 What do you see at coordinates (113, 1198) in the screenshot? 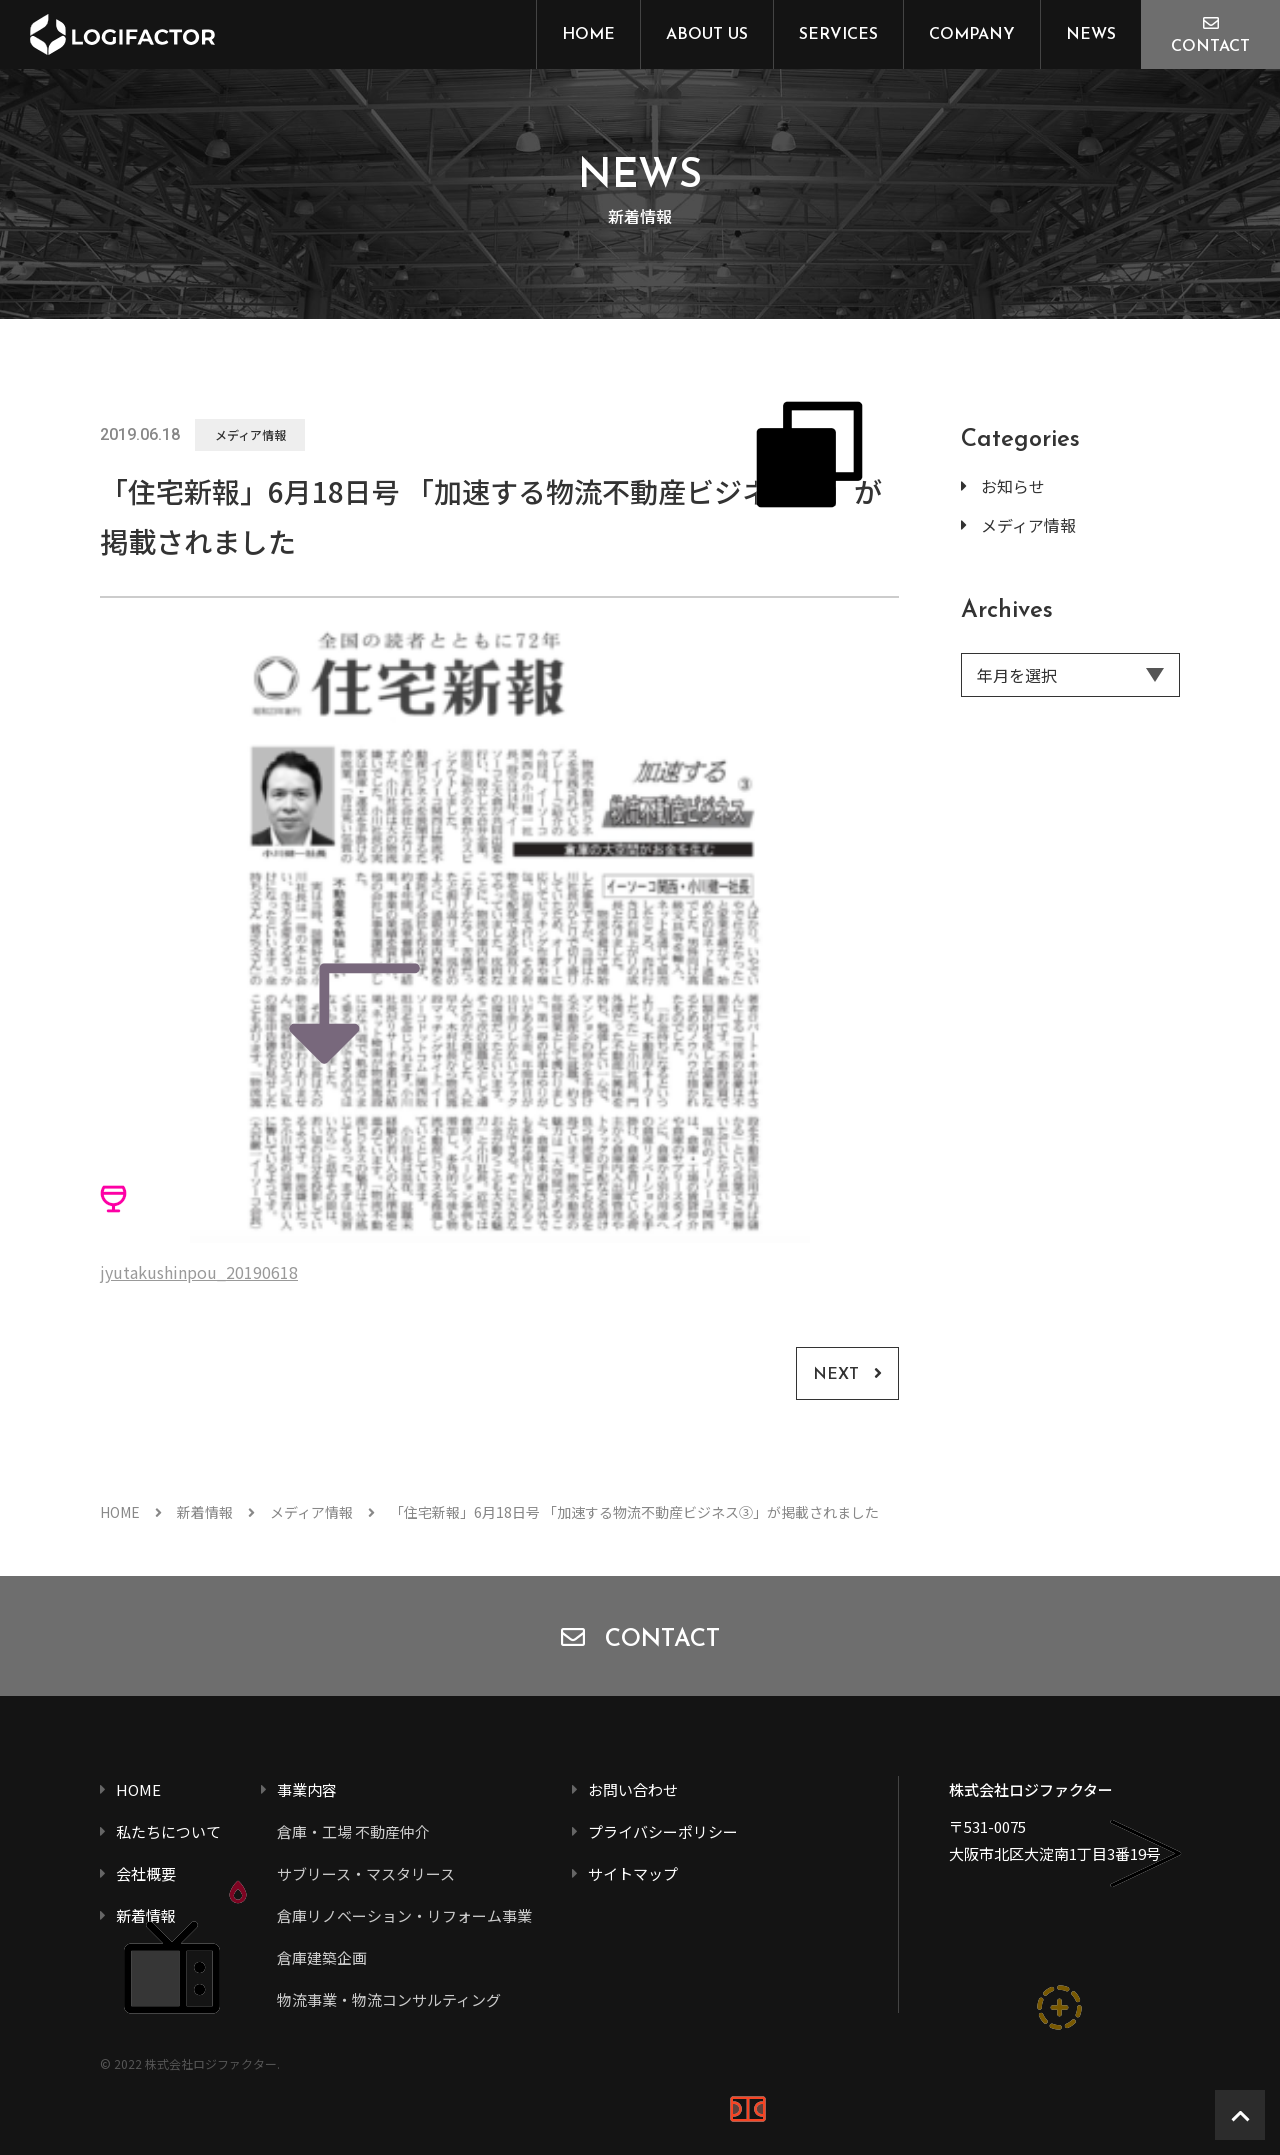
I see `browse alcoholic beverages or drinks menu` at bounding box center [113, 1198].